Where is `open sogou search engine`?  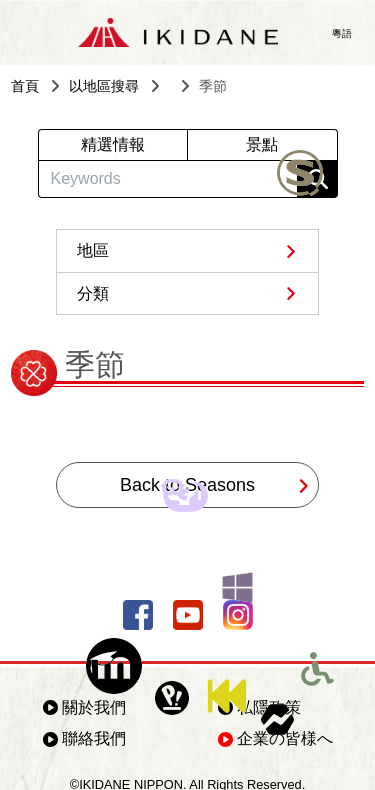
open sogou search engine is located at coordinates (300, 173).